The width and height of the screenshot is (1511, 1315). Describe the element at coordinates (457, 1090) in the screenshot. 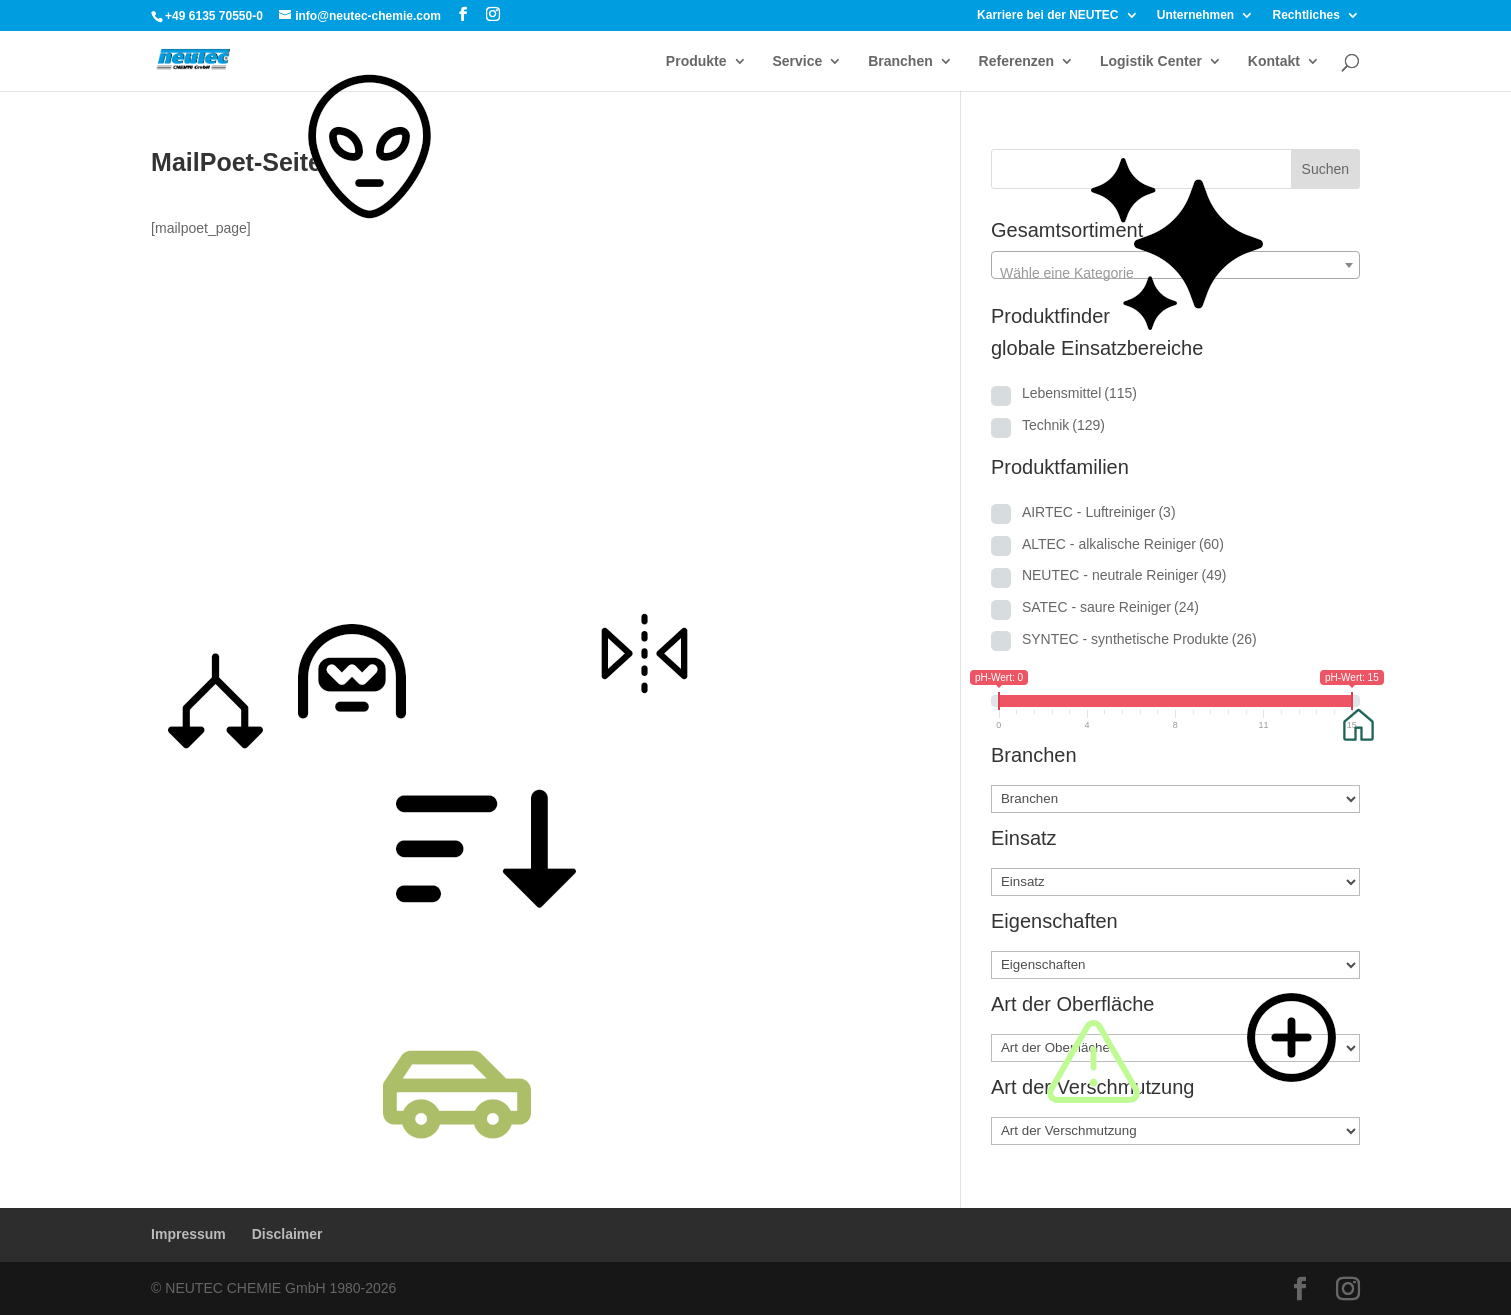

I see `access vehicle or car-related settings` at that location.